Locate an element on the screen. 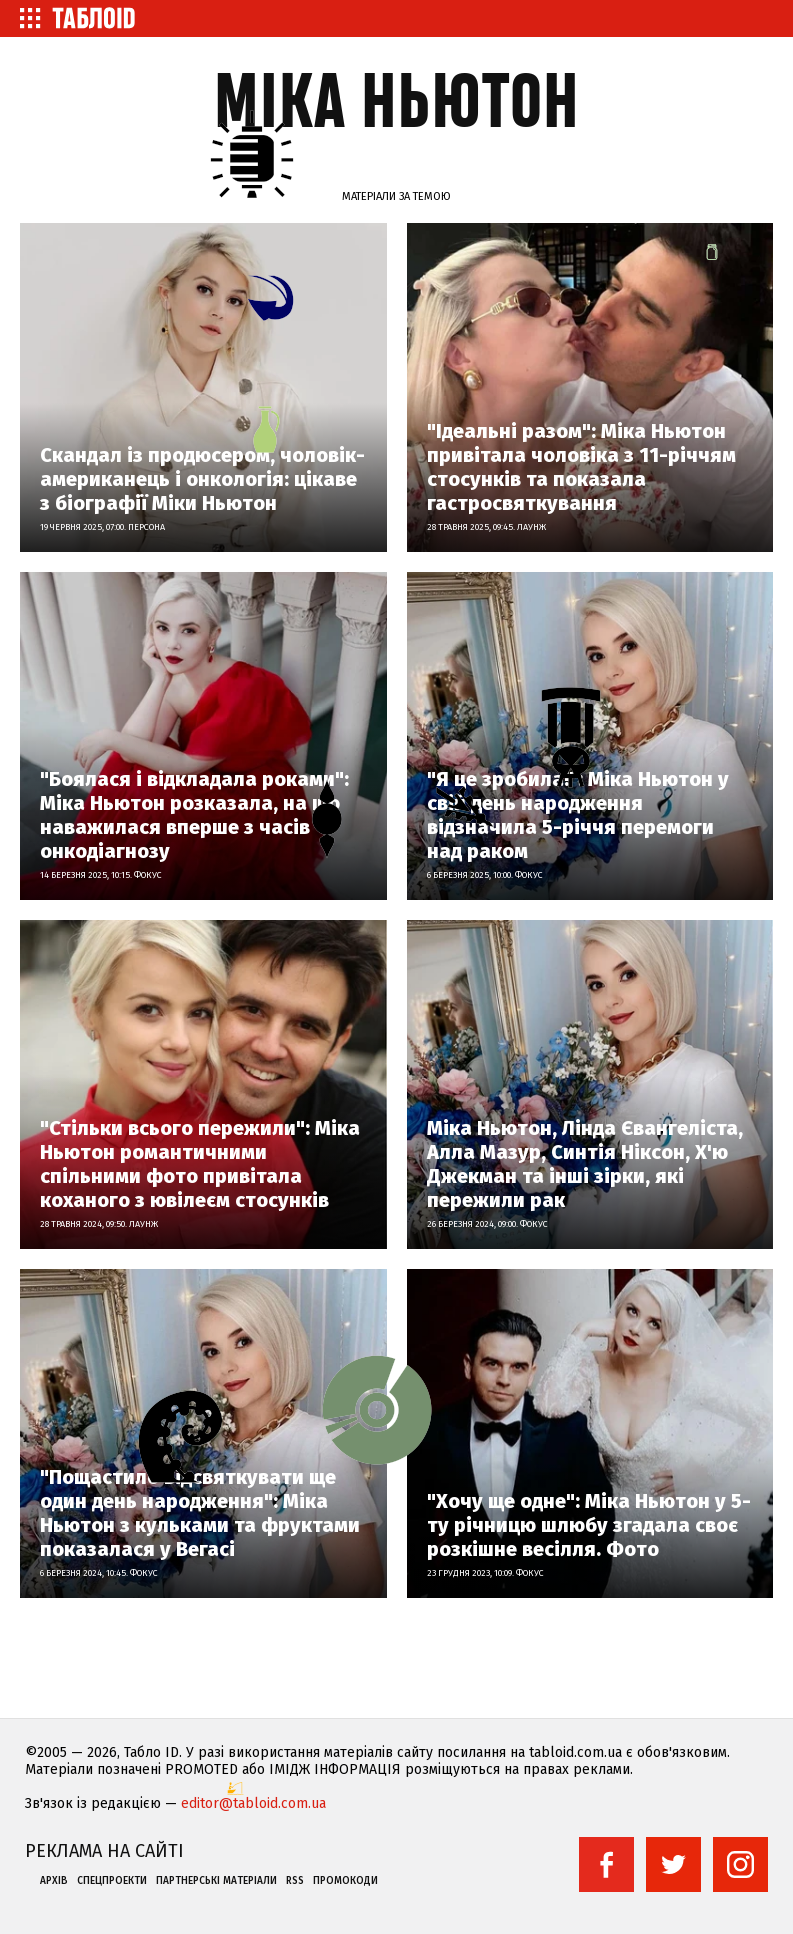  indicates player has reached level two is located at coordinates (327, 819).